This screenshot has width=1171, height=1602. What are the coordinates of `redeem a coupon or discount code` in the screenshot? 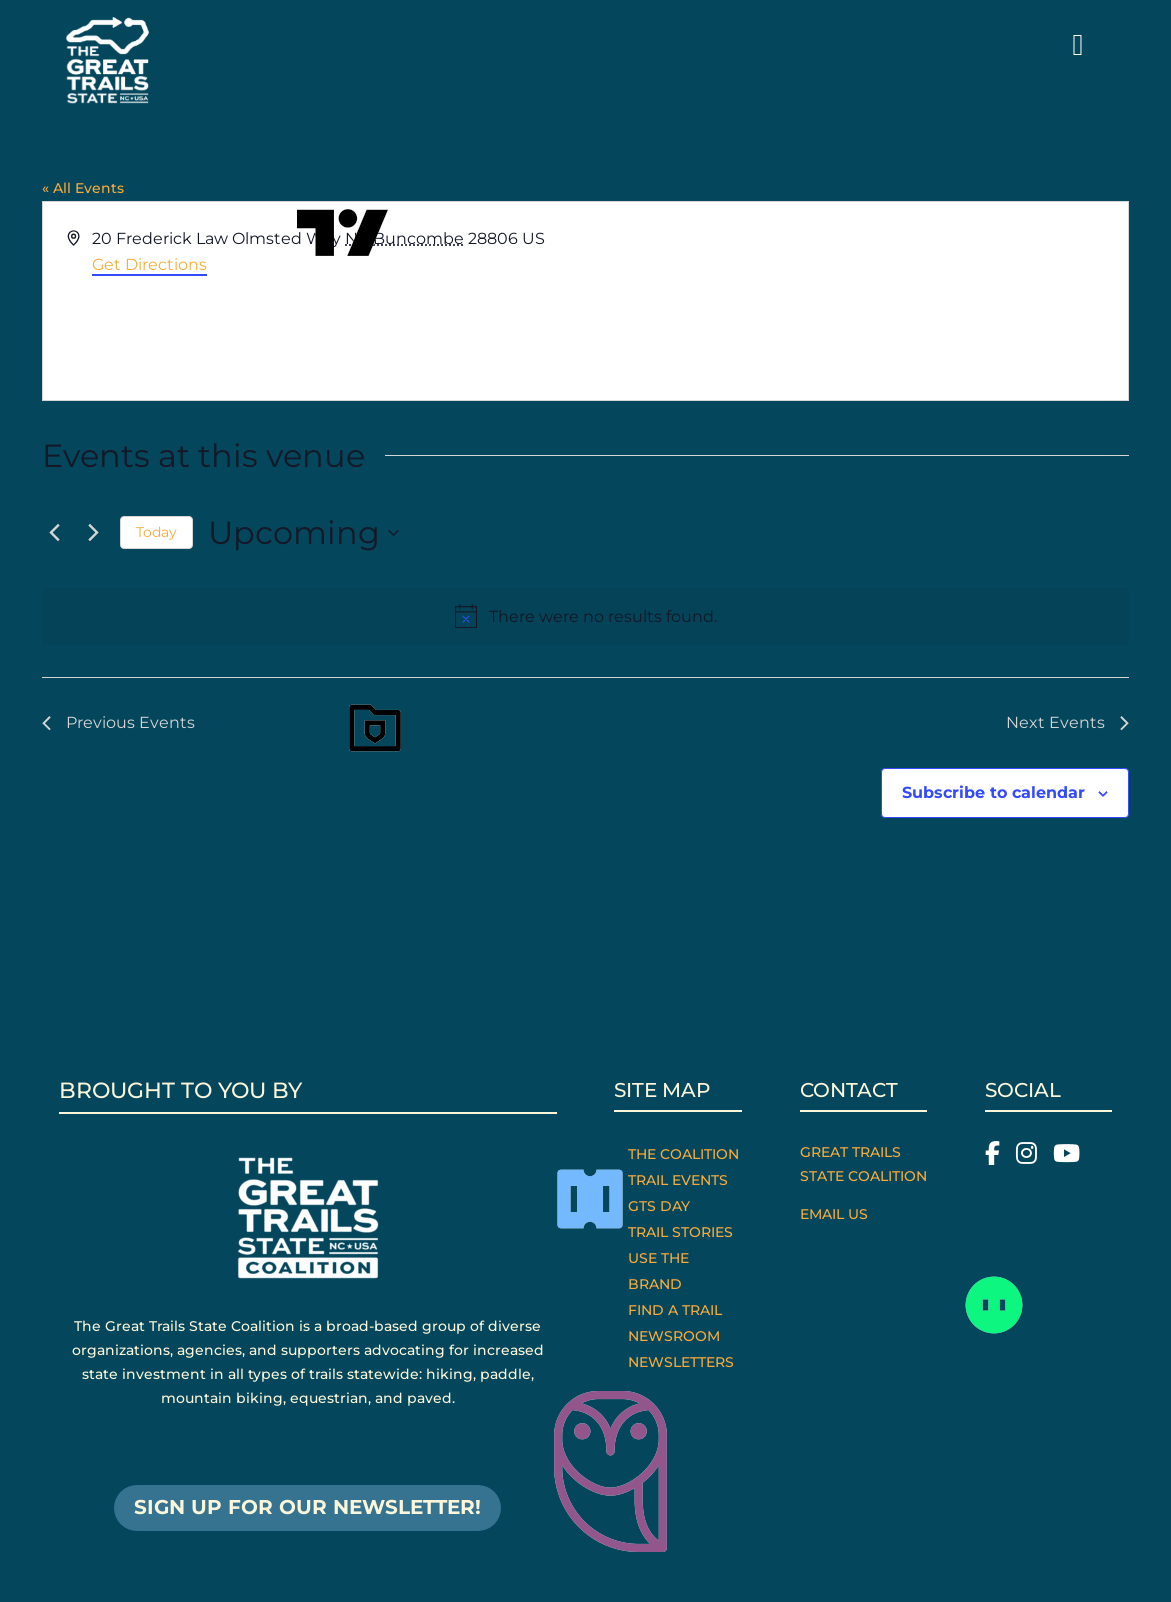 It's located at (590, 1199).